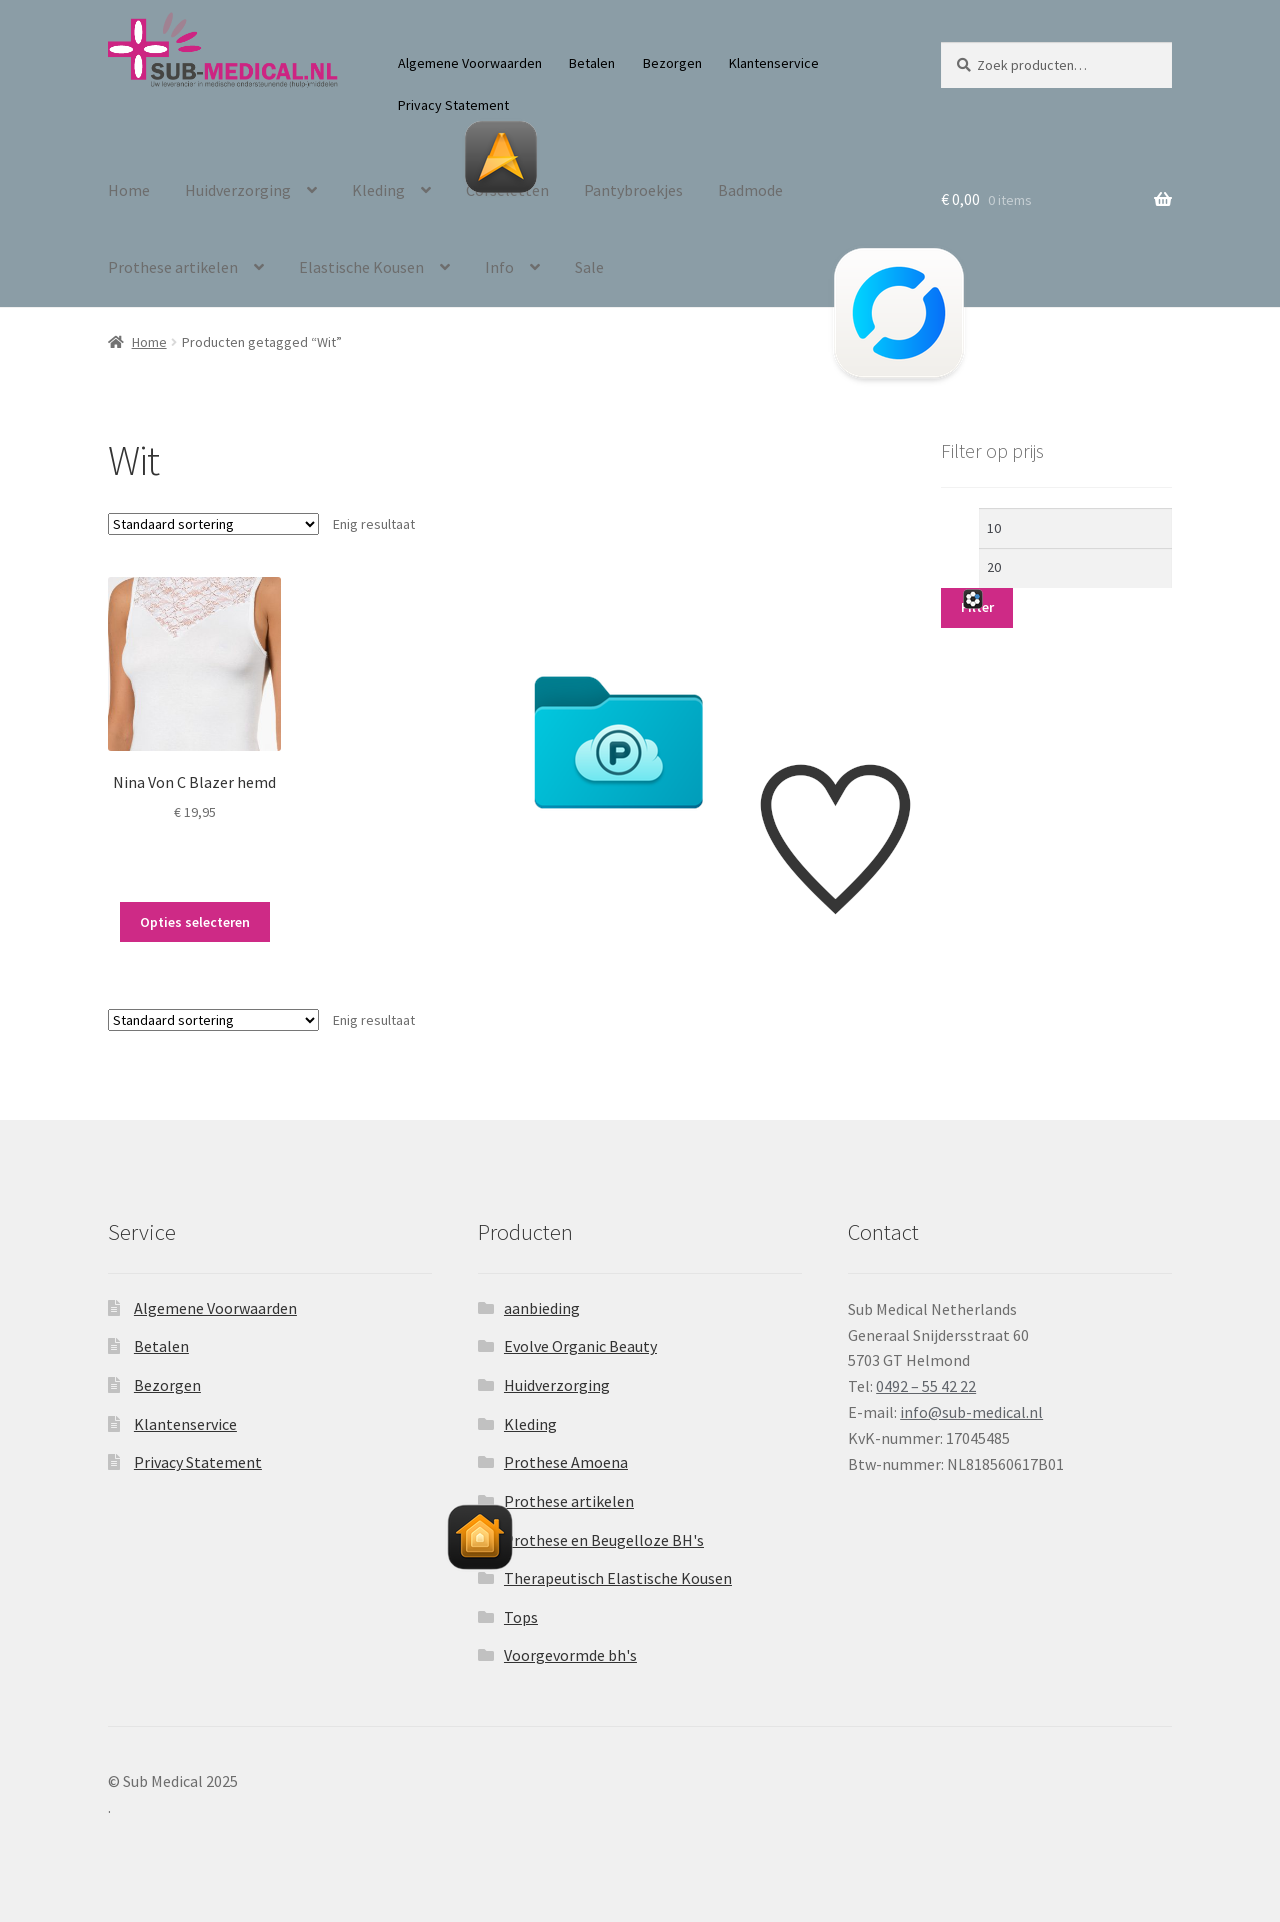  Describe the element at coordinates (835, 839) in the screenshot. I see `add to favorites` at that location.